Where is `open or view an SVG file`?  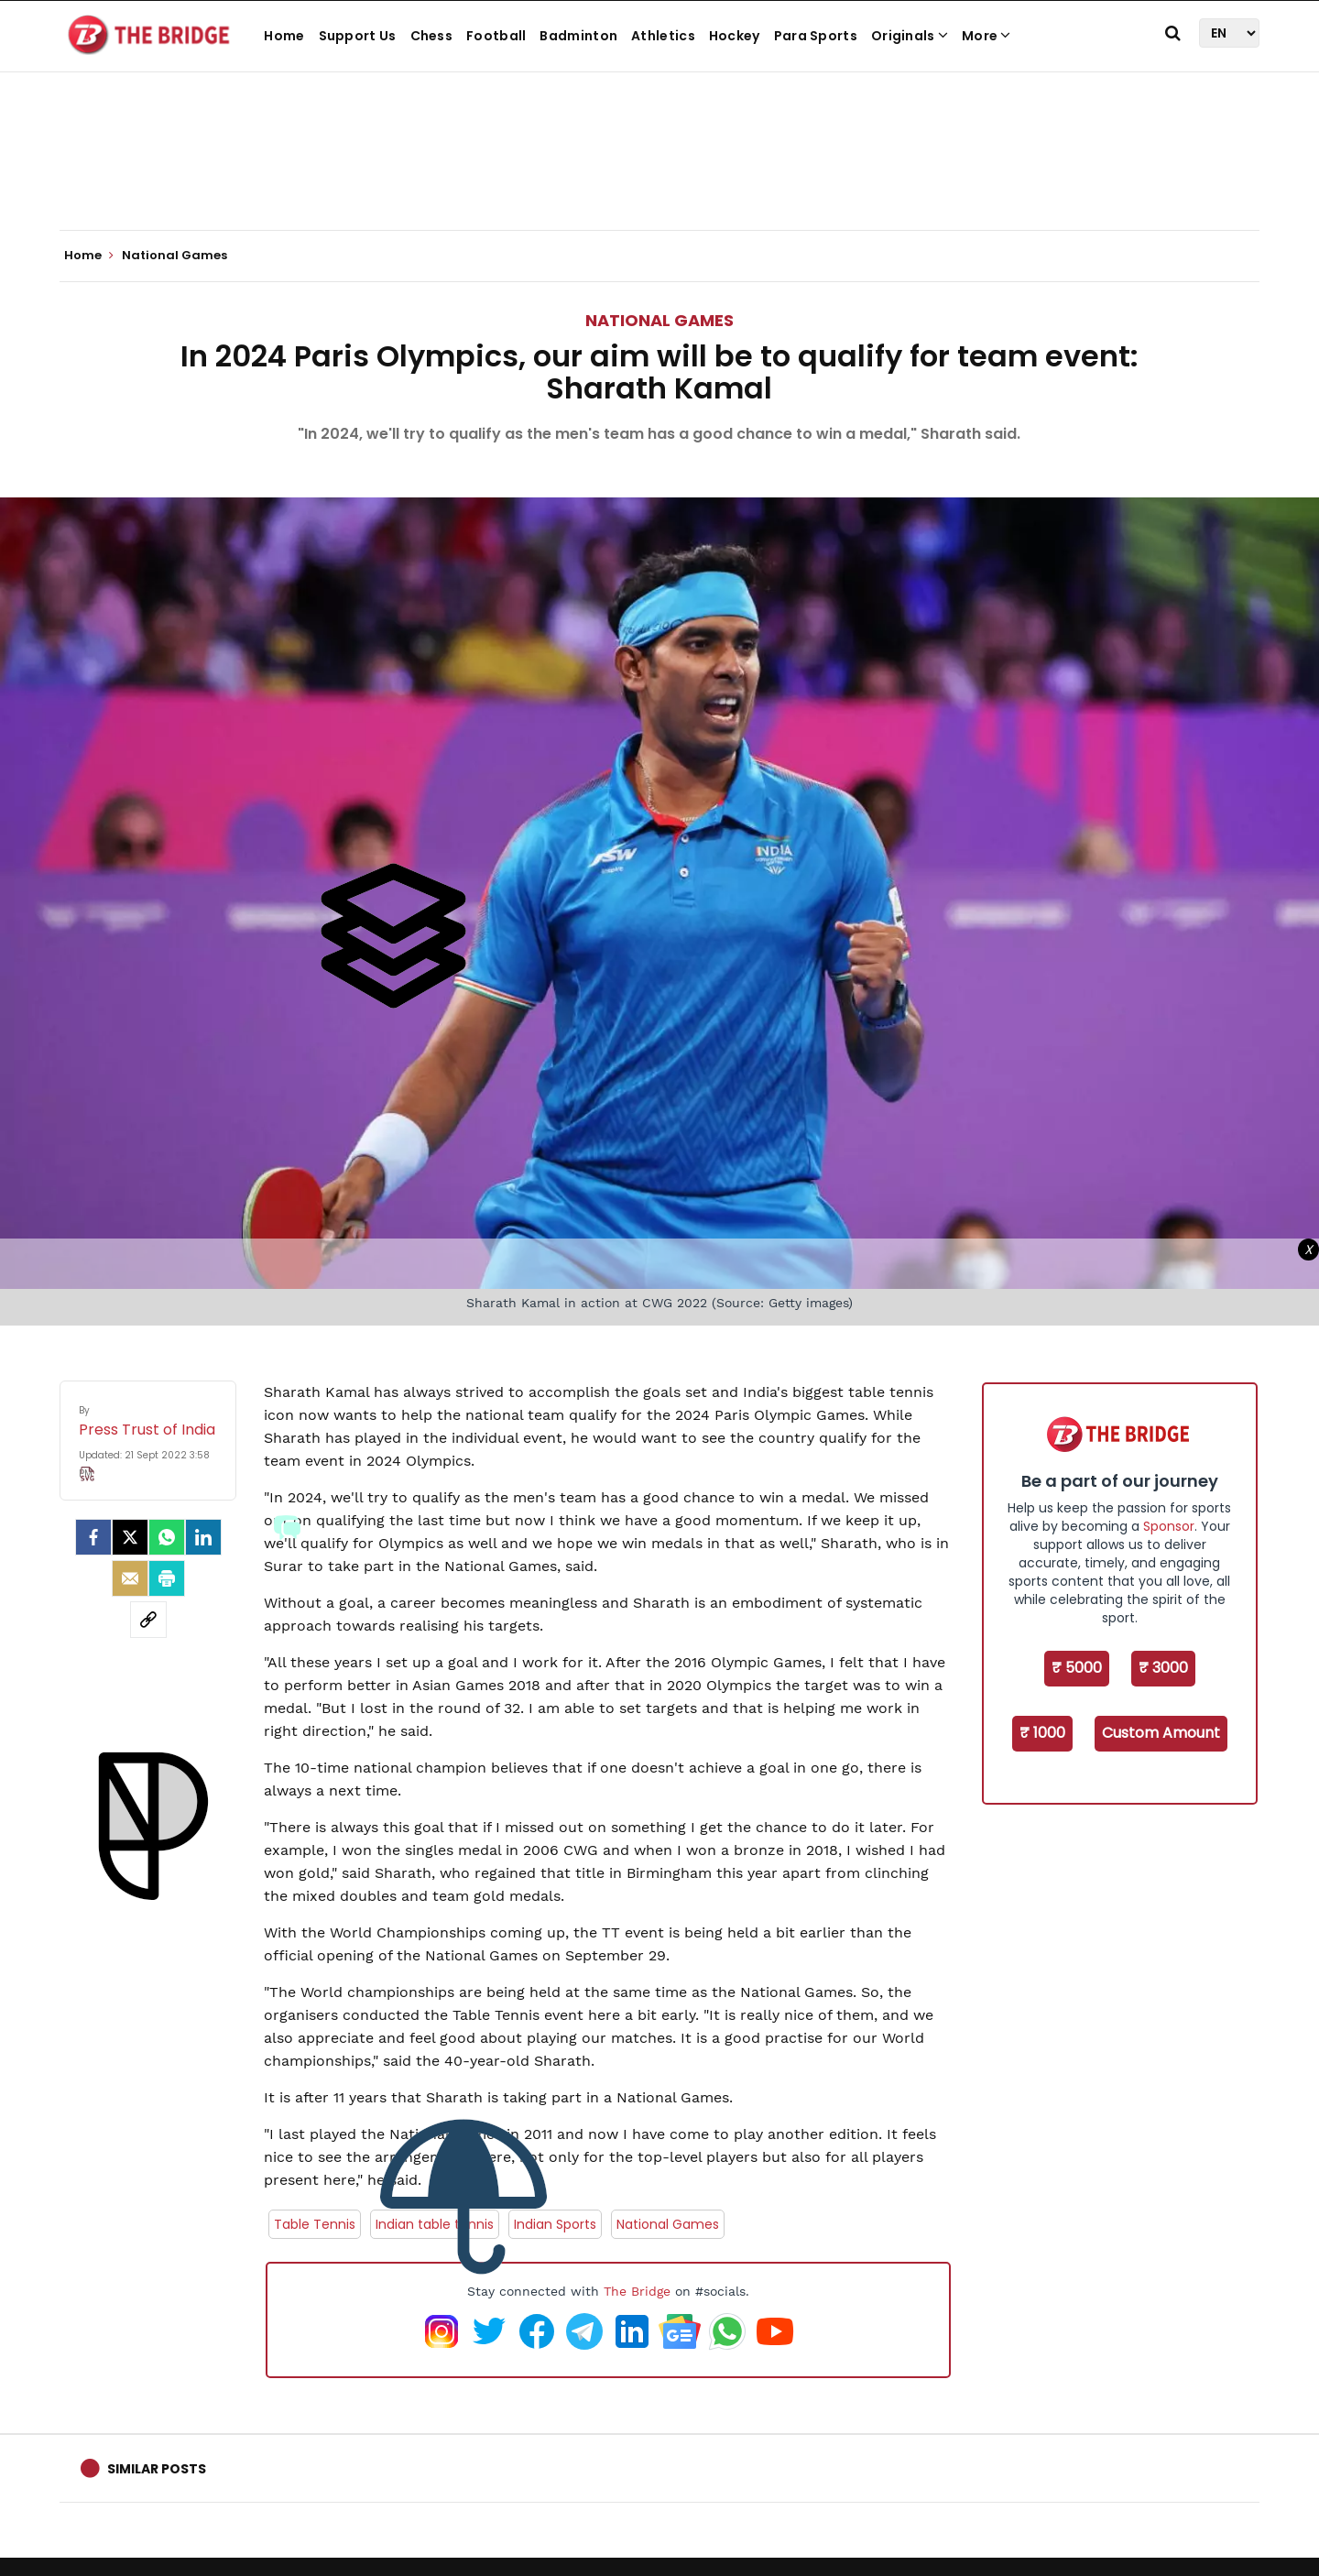 open or view an SVG file is located at coordinates (87, 1474).